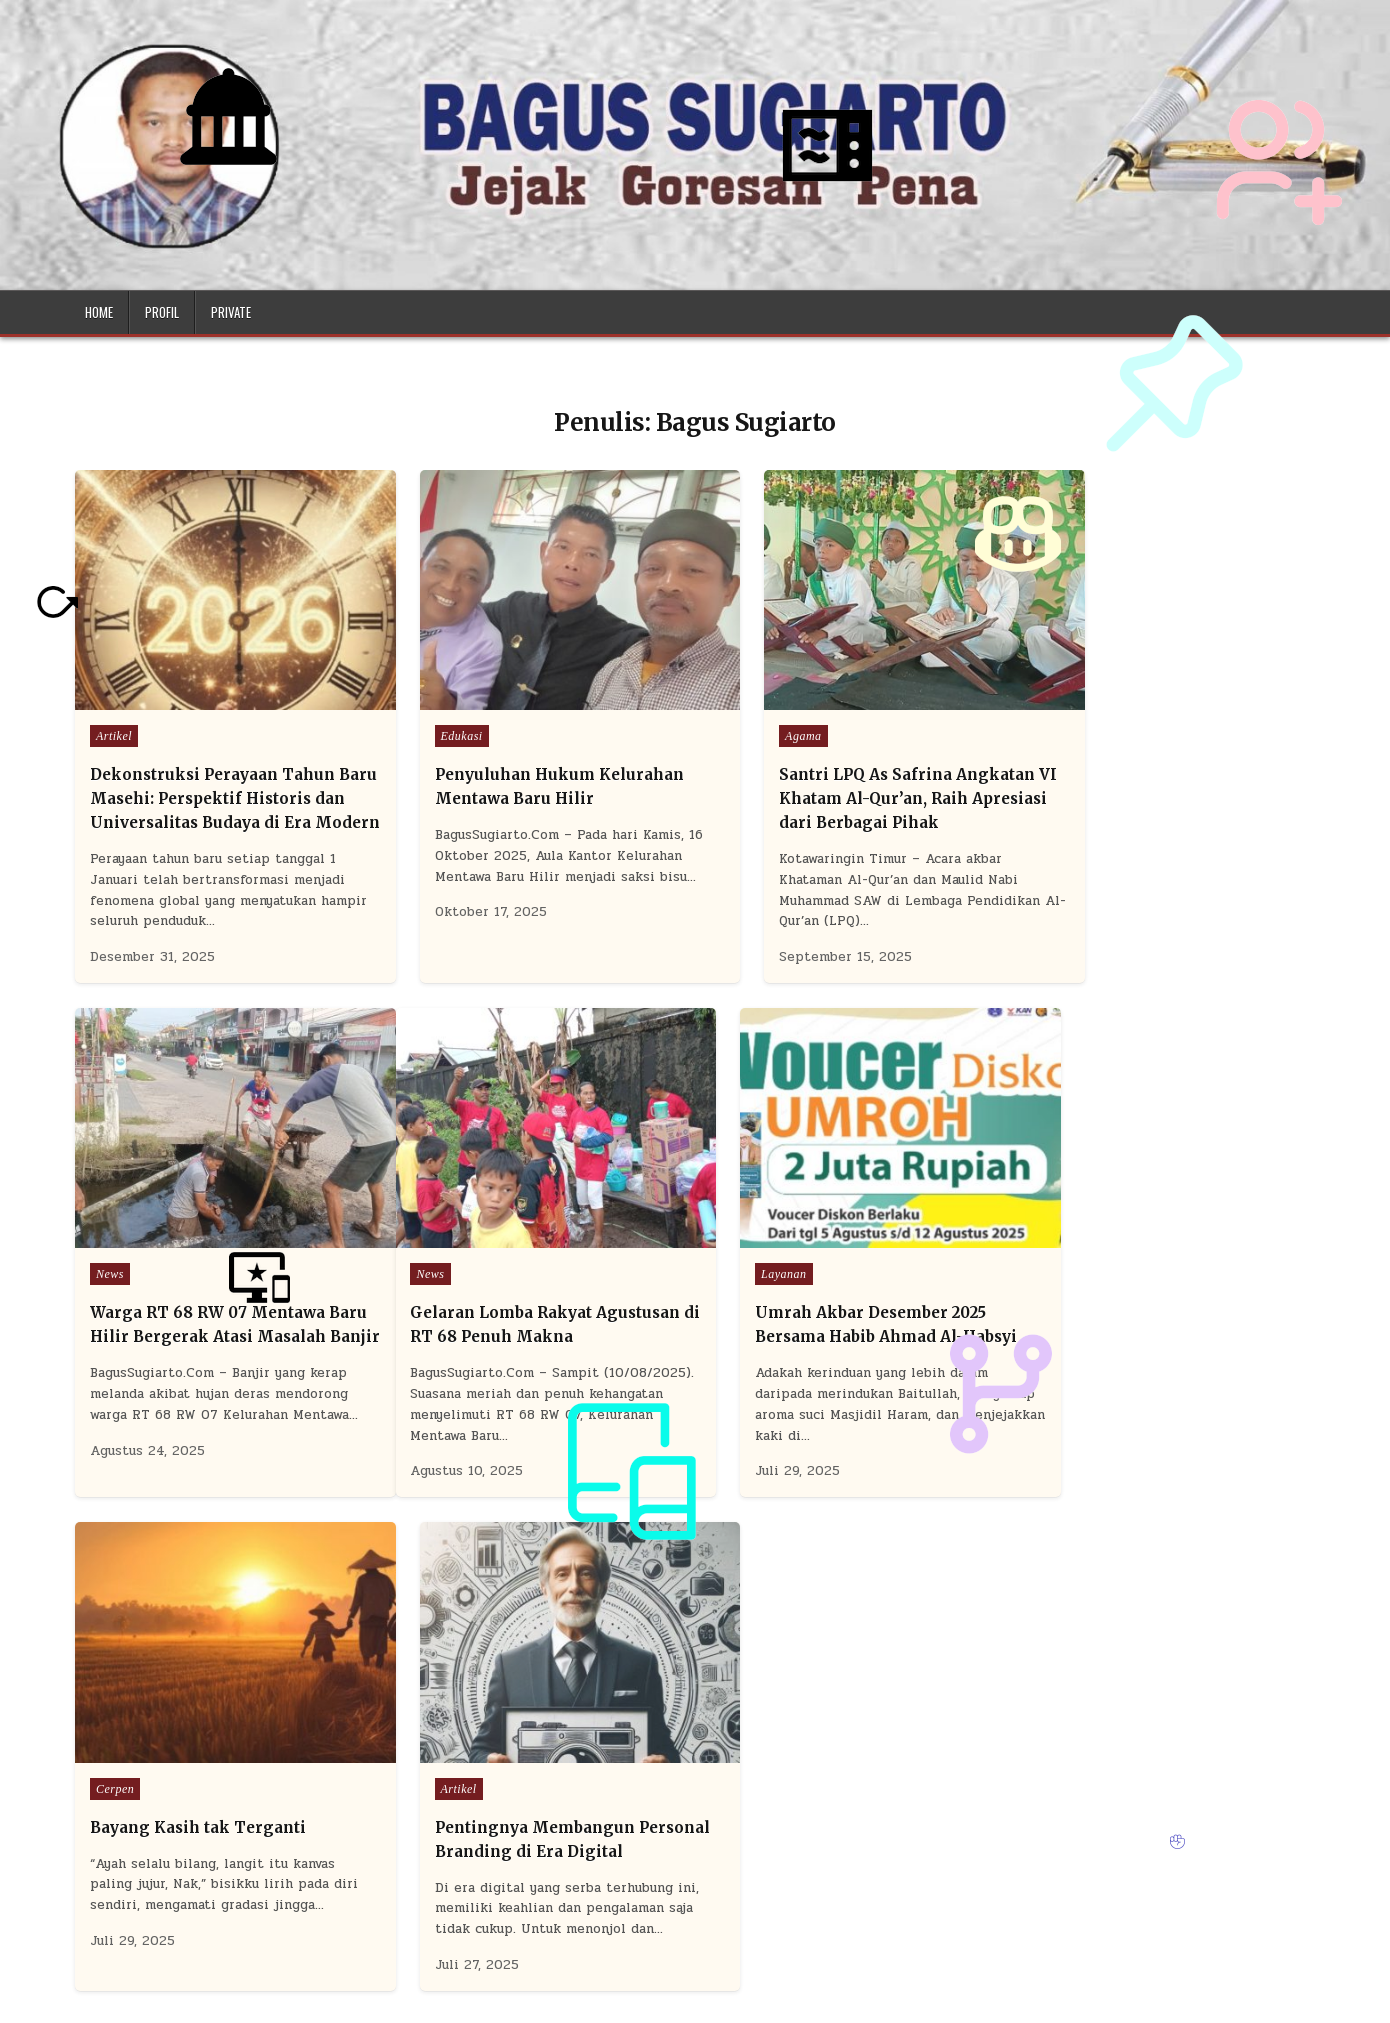  Describe the element at coordinates (259, 1277) in the screenshot. I see `view important or starred devices` at that location.